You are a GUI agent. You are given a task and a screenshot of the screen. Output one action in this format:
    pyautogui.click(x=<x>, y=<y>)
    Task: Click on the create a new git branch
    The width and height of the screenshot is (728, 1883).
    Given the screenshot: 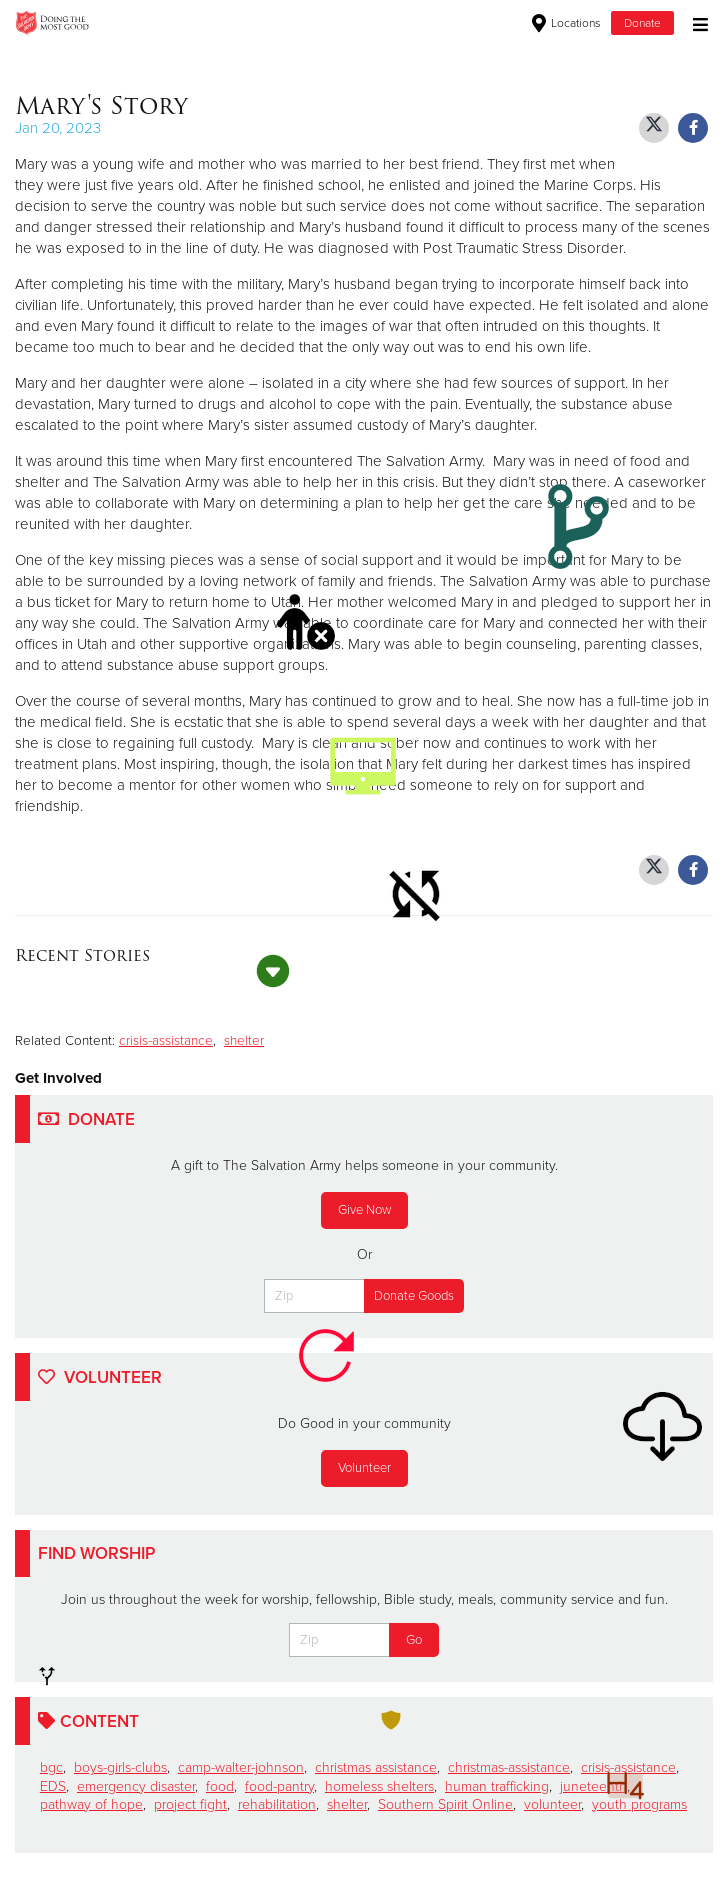 What is the action you would take?
    pyautogui.click(x=578, y=526)
    